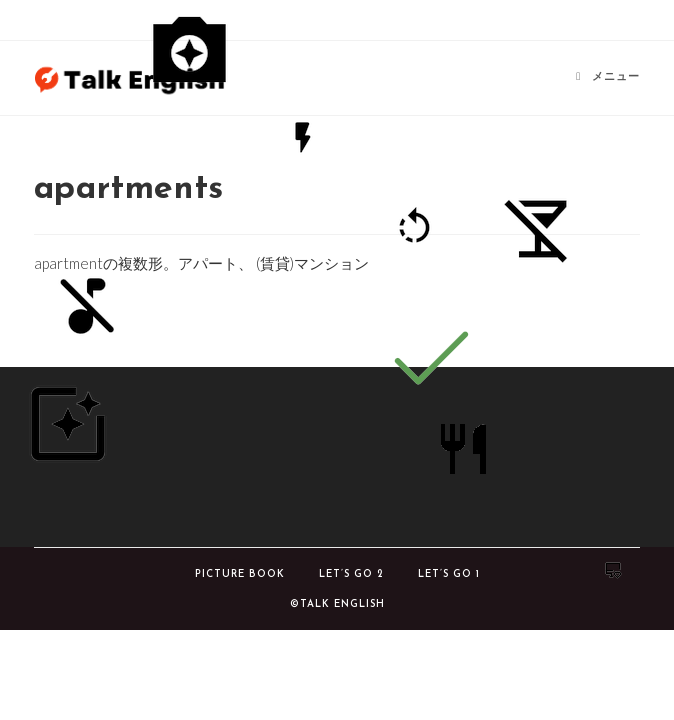 The height and width of the screenshot is (720, 674). Describe the element at coordinates (430, 355) in the screenshot. I see `confirm or submit an action` at that location.